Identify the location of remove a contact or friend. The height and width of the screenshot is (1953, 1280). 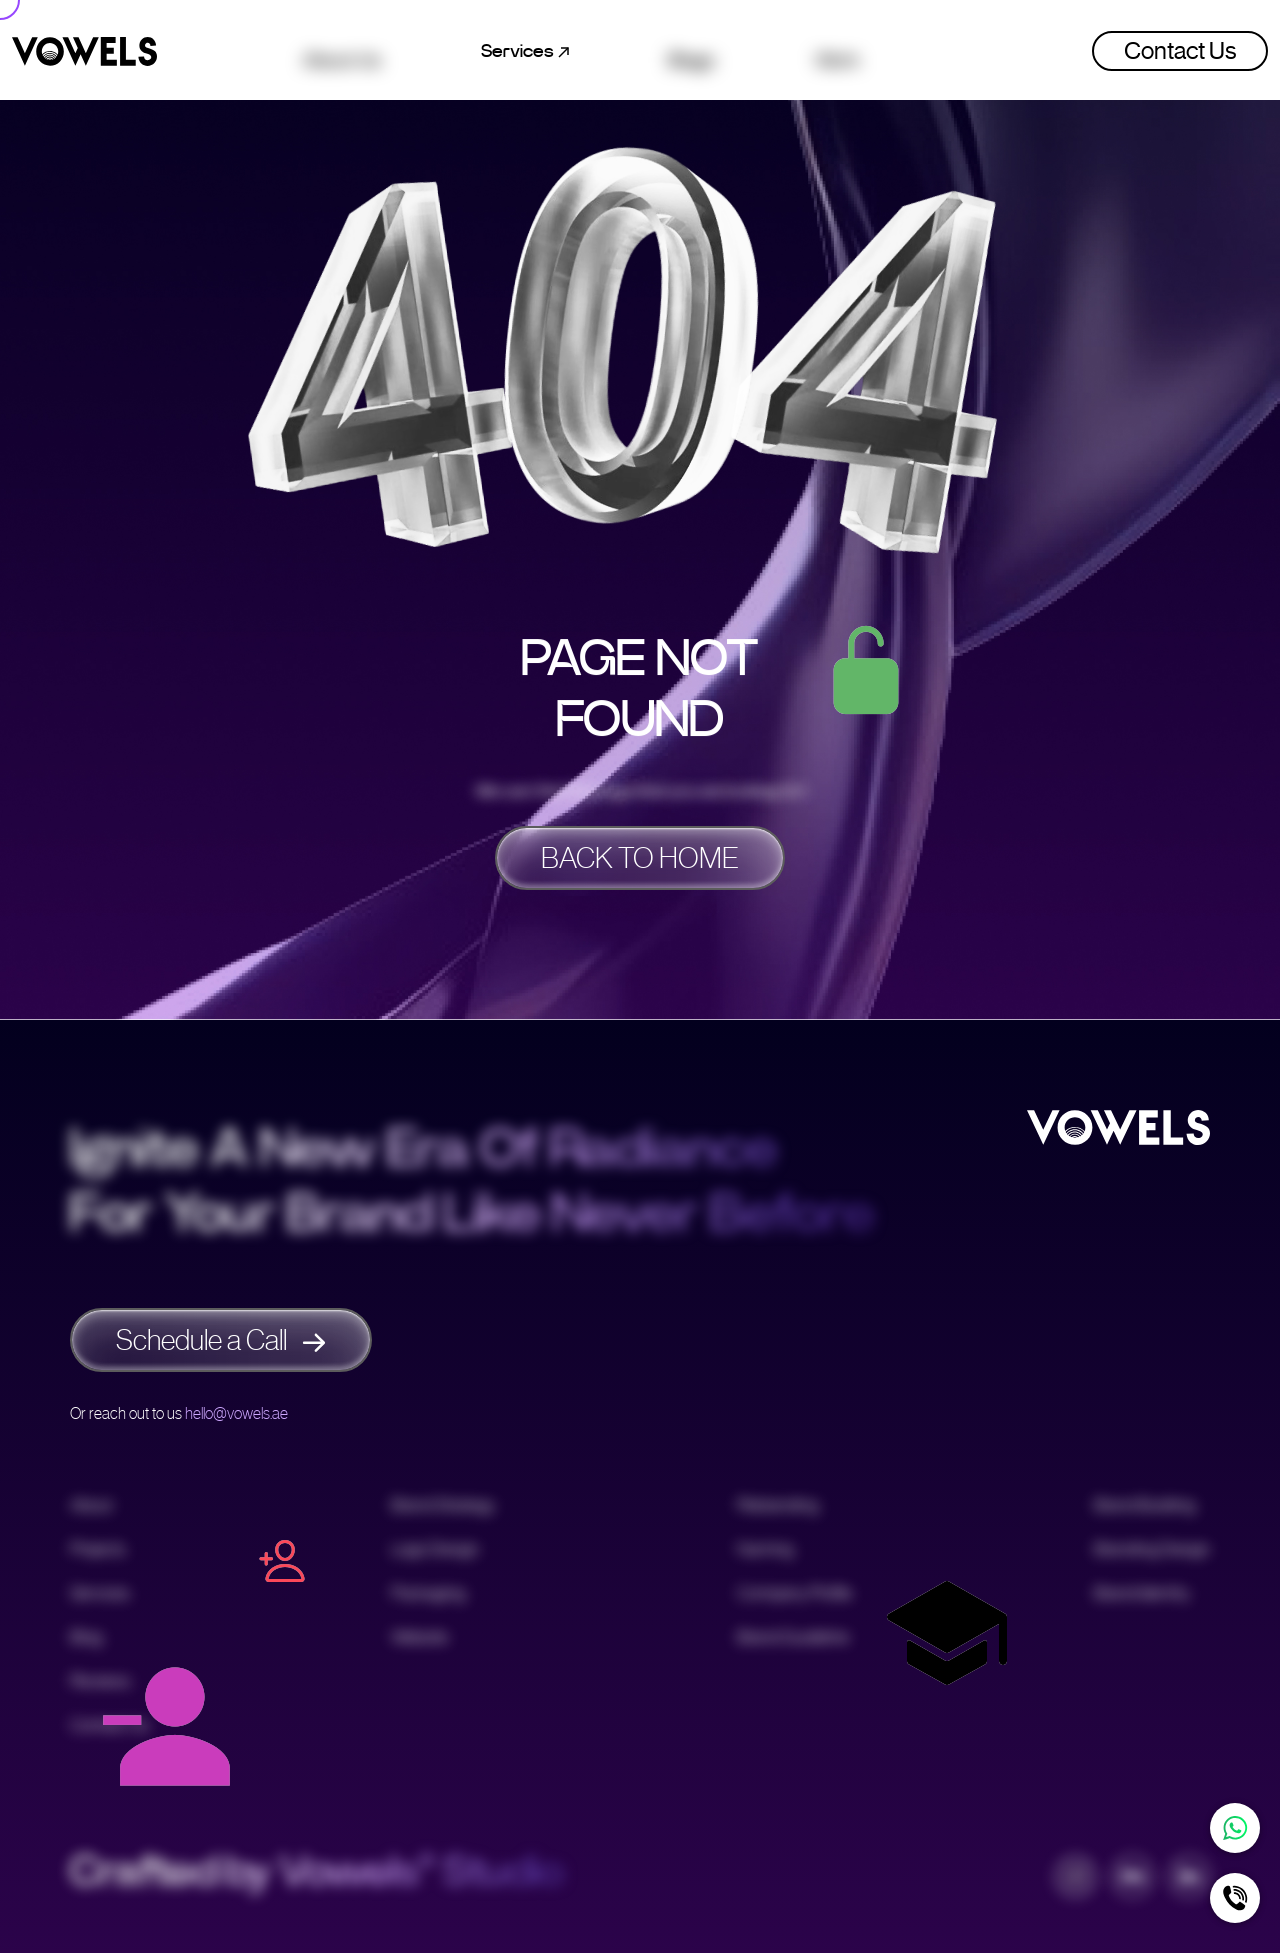
(166, 1726).